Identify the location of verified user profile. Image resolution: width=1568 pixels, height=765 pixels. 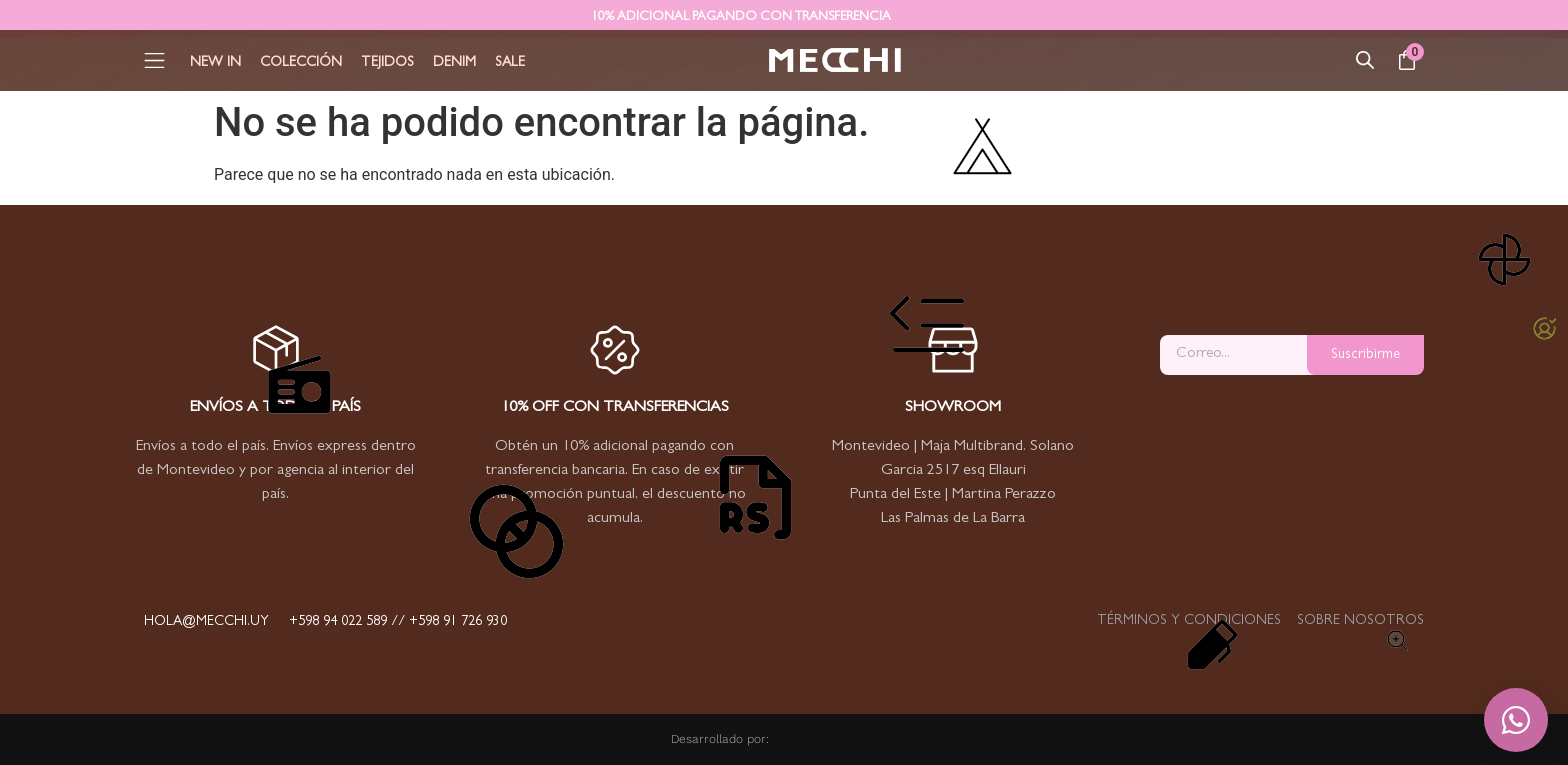
(1544, 328).